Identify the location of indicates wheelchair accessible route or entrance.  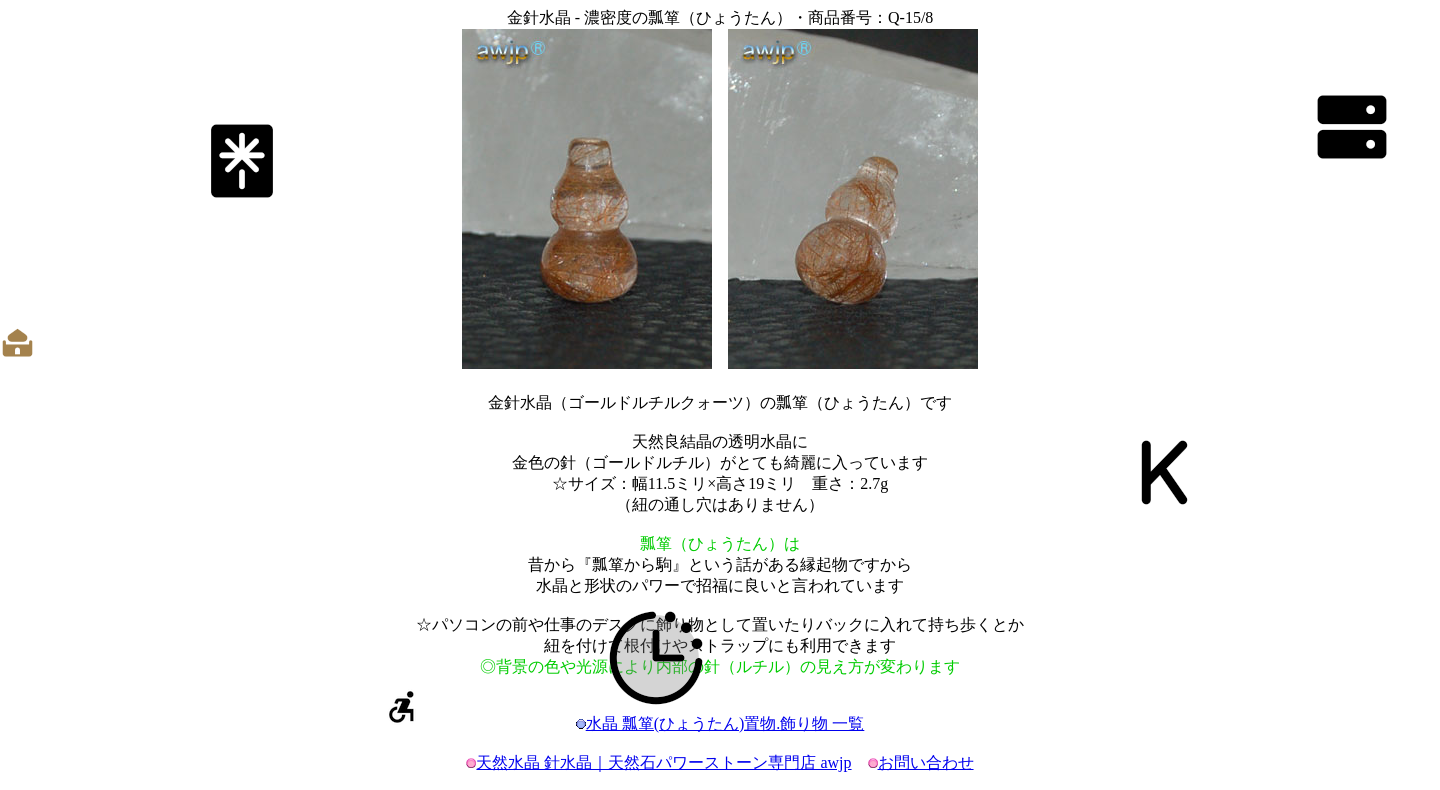
(400, 706).